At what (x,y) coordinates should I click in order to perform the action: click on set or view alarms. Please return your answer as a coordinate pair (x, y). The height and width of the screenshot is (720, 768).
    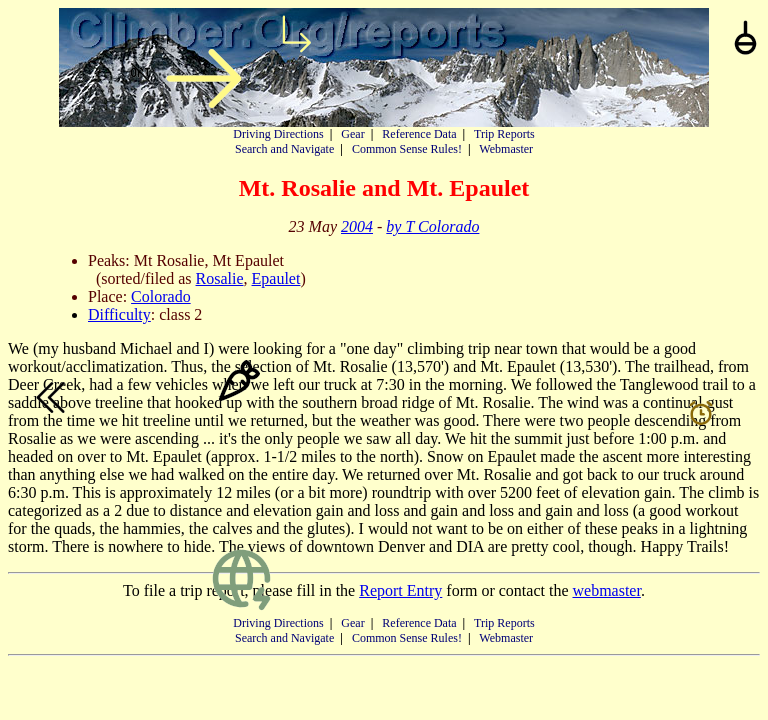
    Looking at the image, I should click on (701, 413).